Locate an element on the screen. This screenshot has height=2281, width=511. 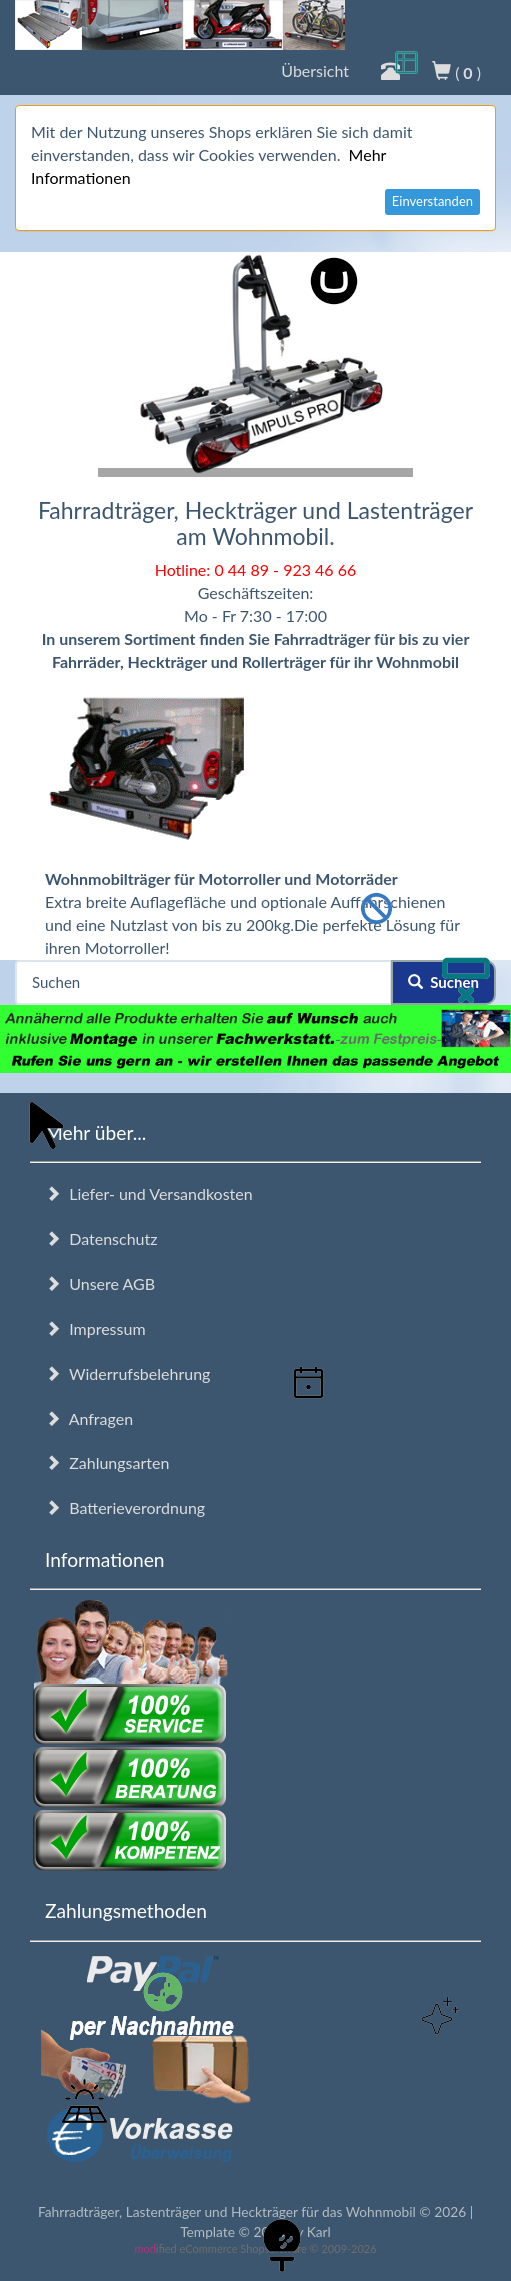
switch to asia region settings is located at coordinates (163, 1992).